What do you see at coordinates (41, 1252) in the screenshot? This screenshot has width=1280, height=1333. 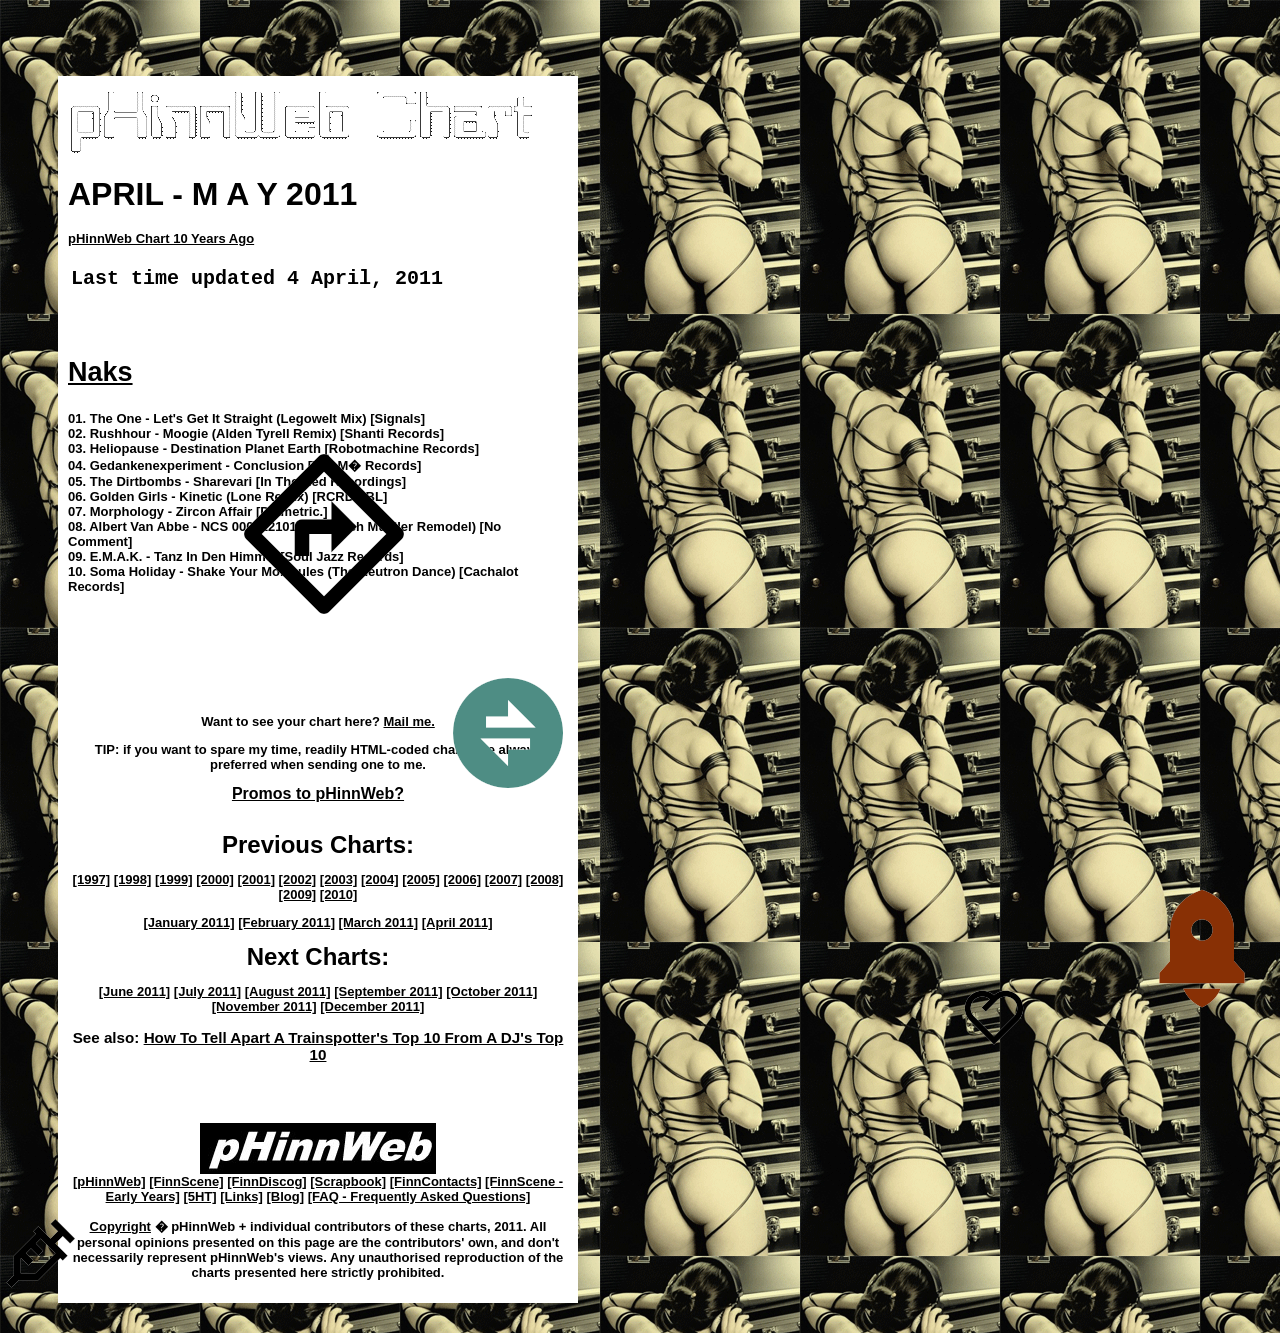 I see `access vaccination or immunization records` at bounding box center [41, 1252].